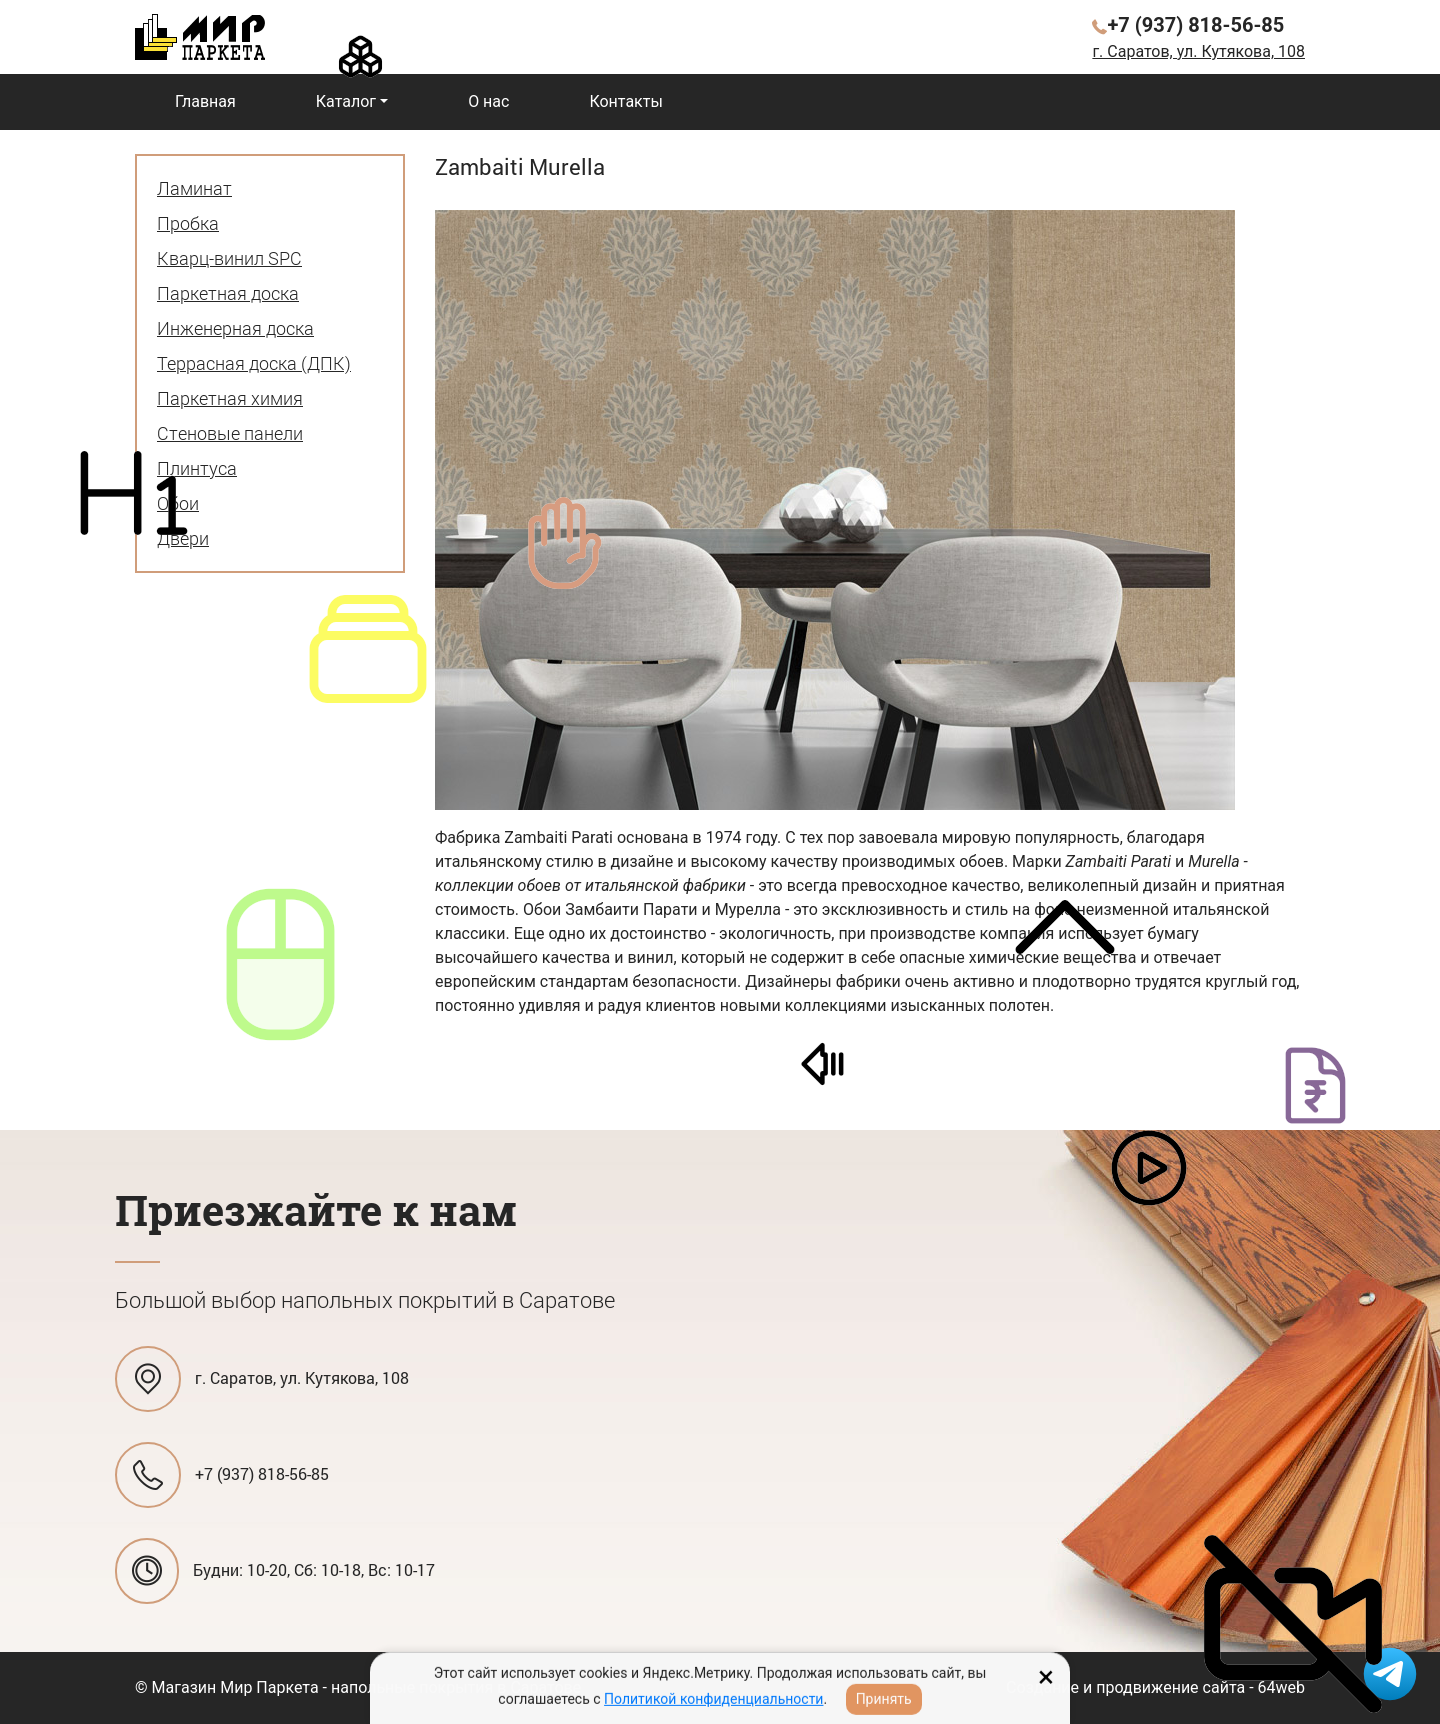 The height and width of the screenshot is (1724, 1440). Describe the element at coordinates (280, 964) in the screenshot. I see `mouse input device indicator` at that location.